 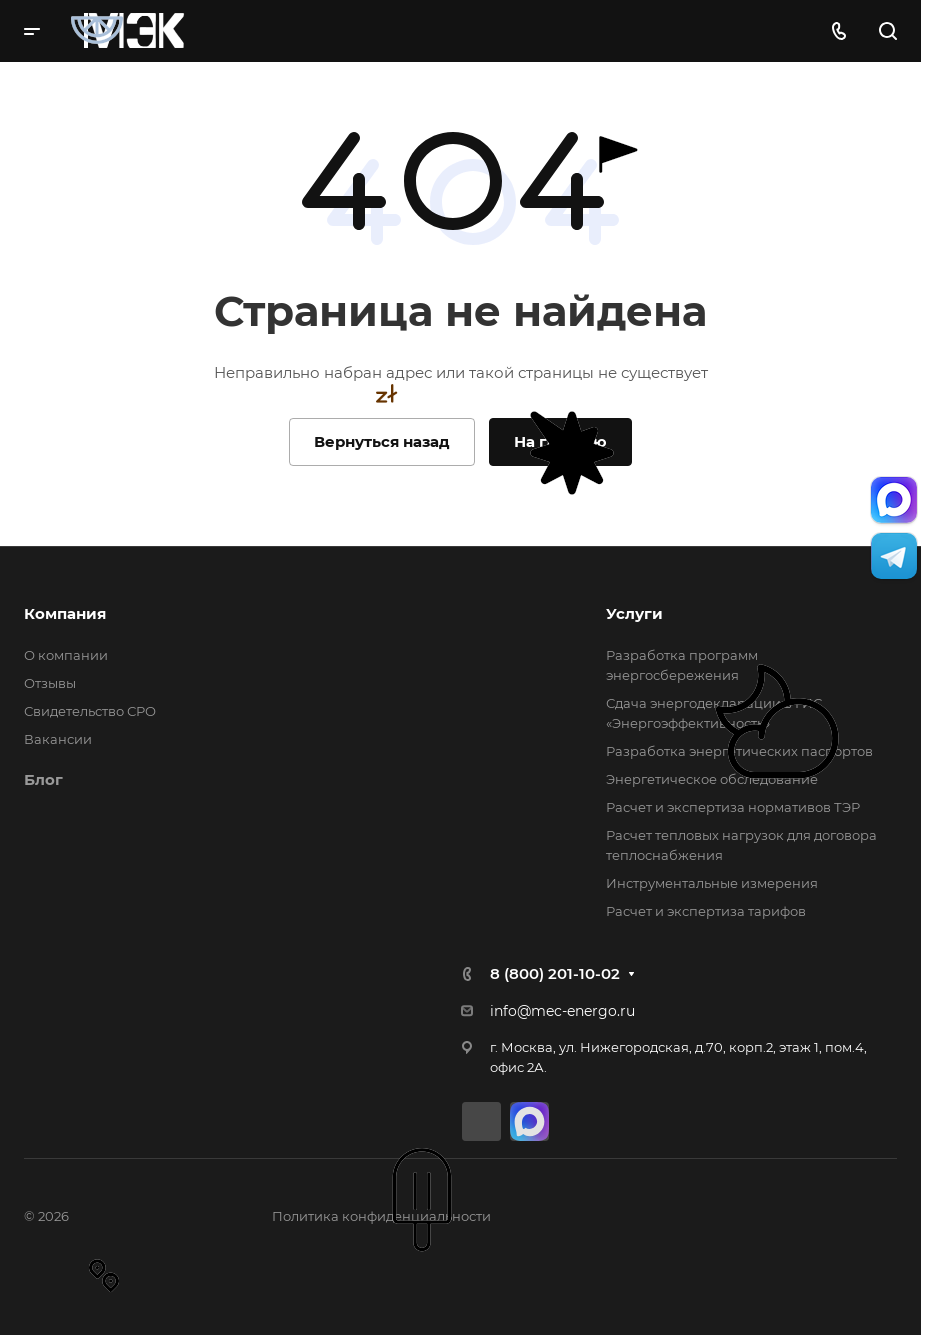 I want to click on access summer or seasonal content, so click(x=422, y=1198).